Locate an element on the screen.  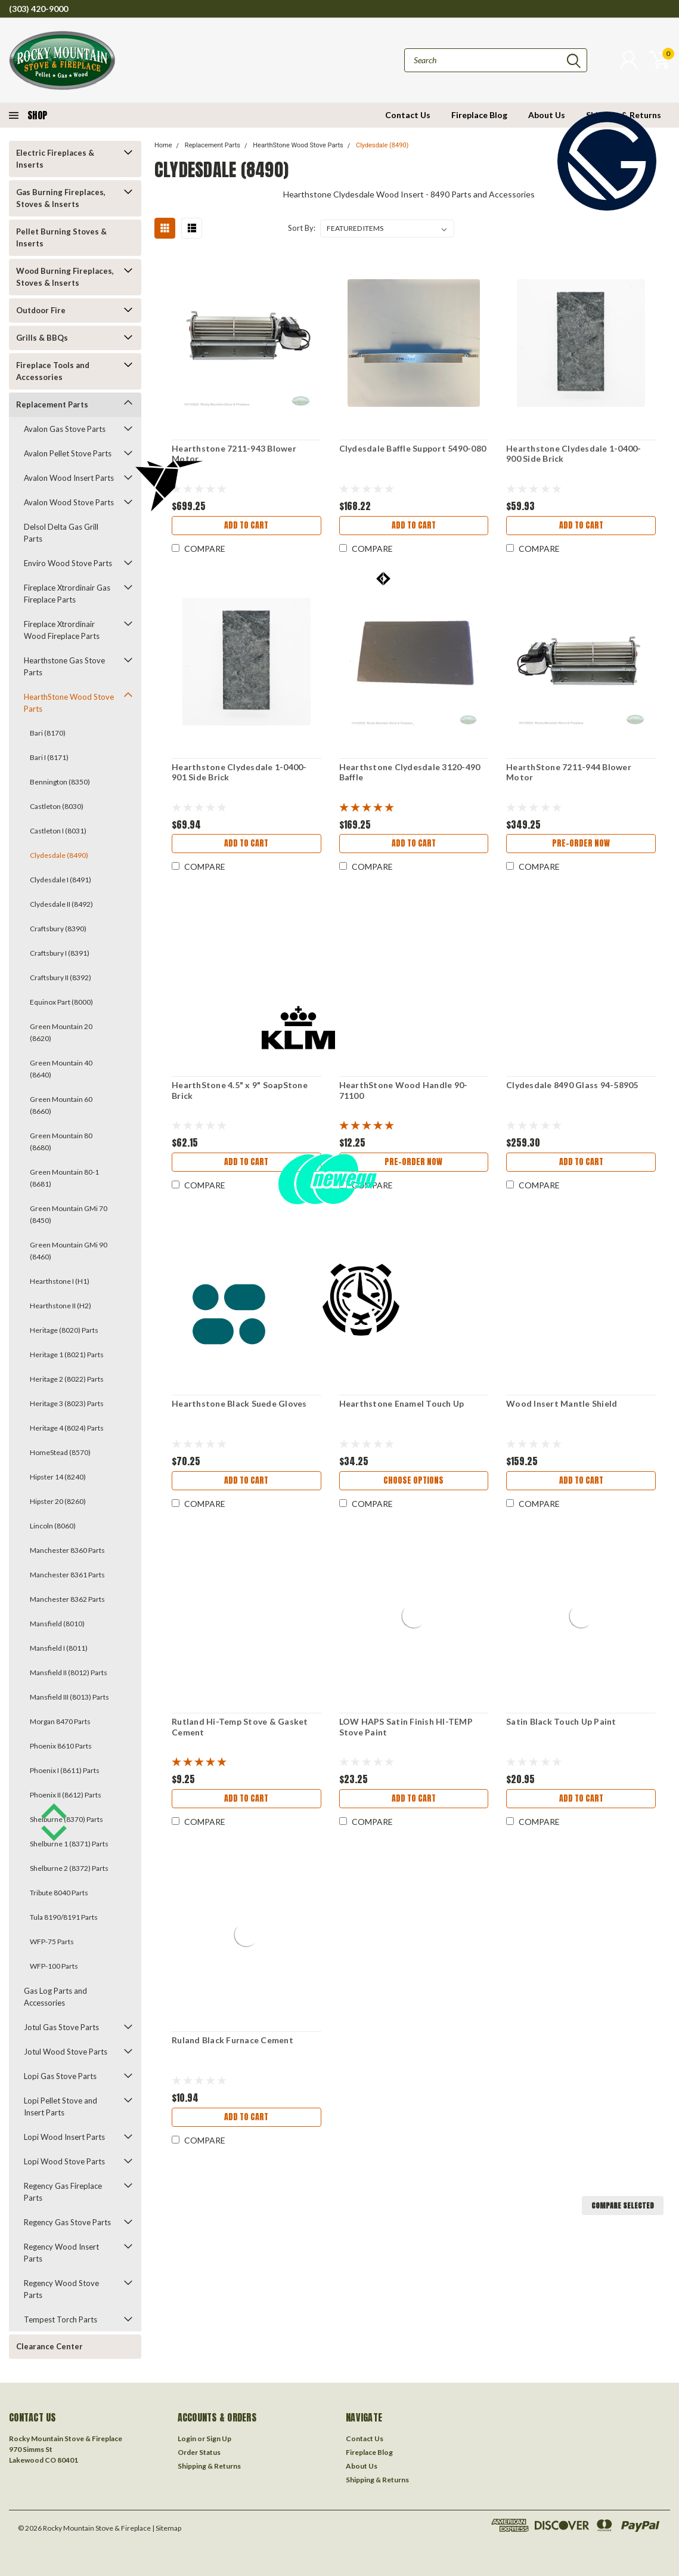
expand or collapse content vertically is located at coordinates (54, 1822).